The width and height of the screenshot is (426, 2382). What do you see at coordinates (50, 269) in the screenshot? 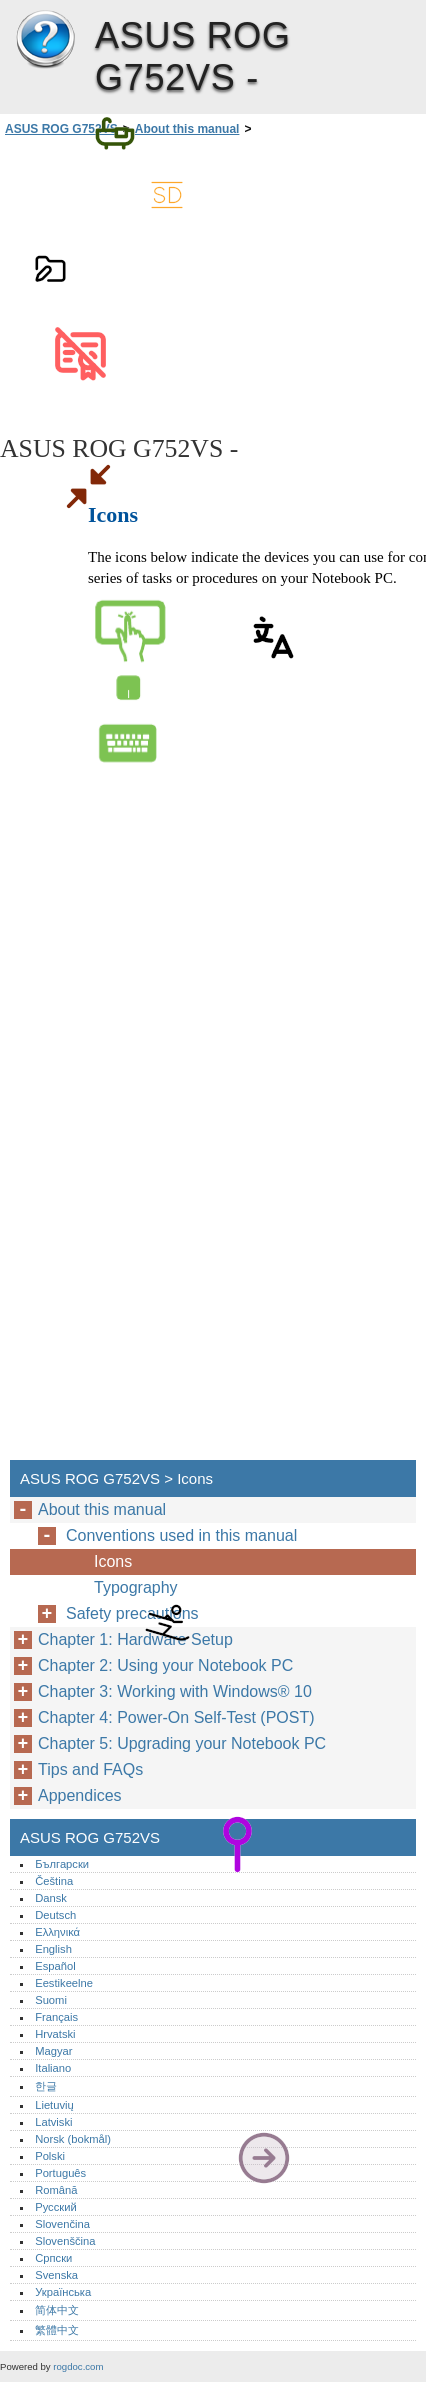
I see `rename or edit a folder` at bounding box center [50, 269].